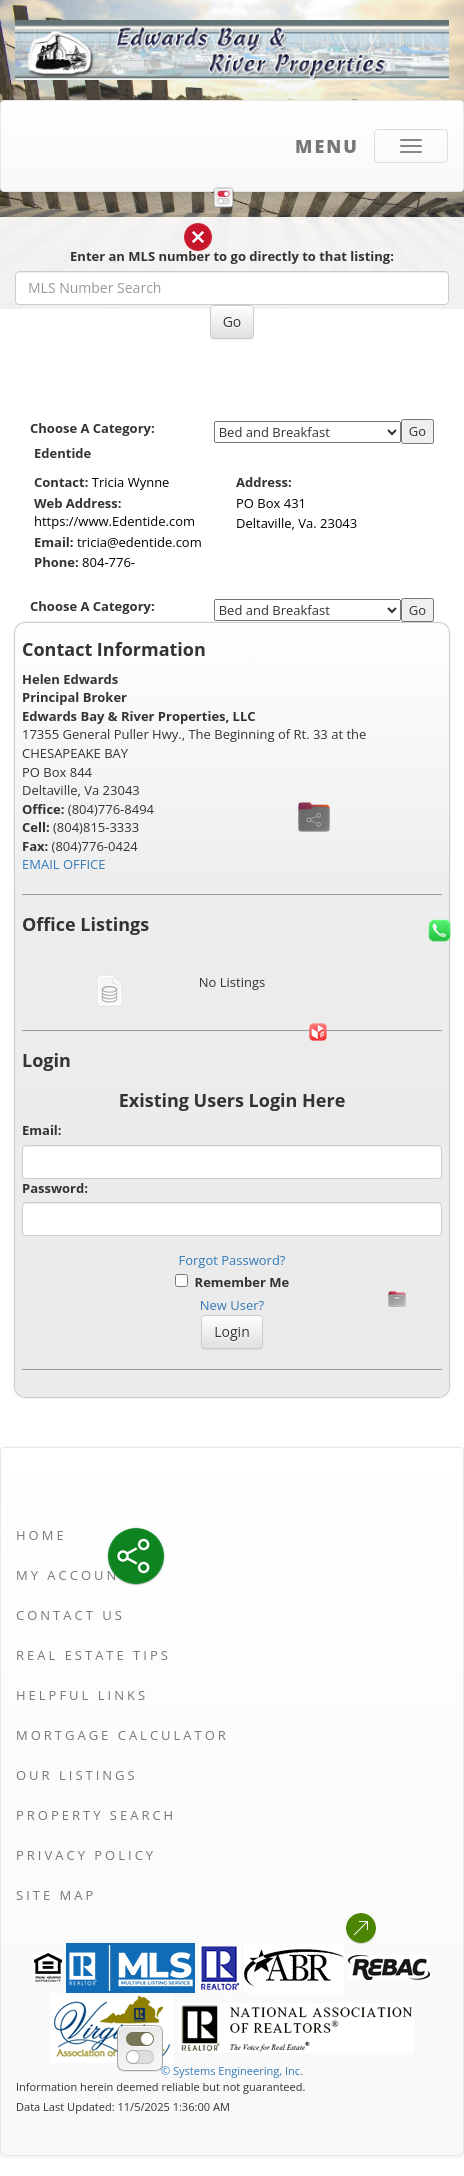 This screenshot has width=464, height=2176. I want to click on sql database file, so click(109, 990).